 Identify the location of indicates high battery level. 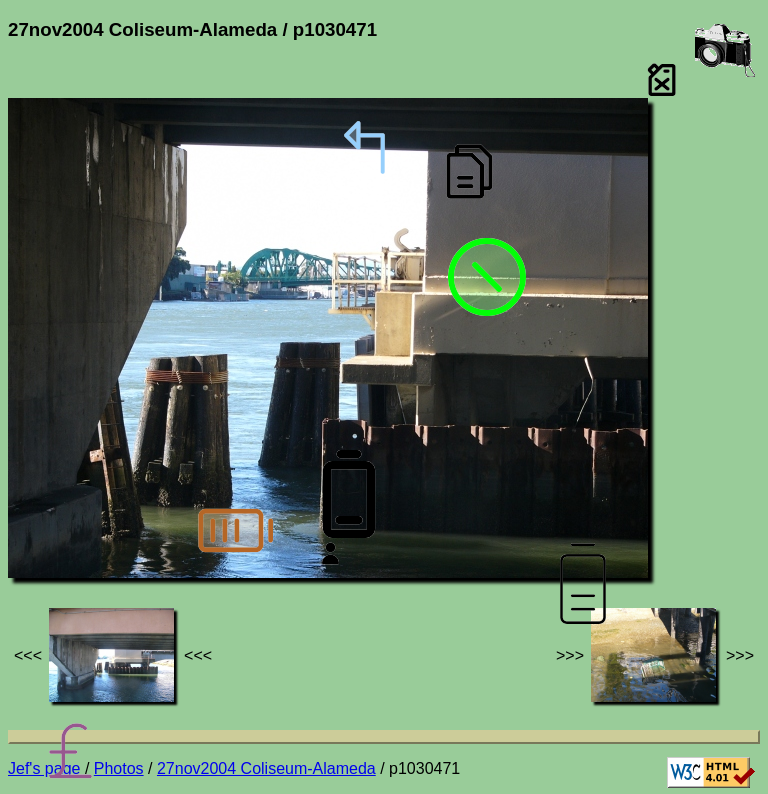
(234, 530).